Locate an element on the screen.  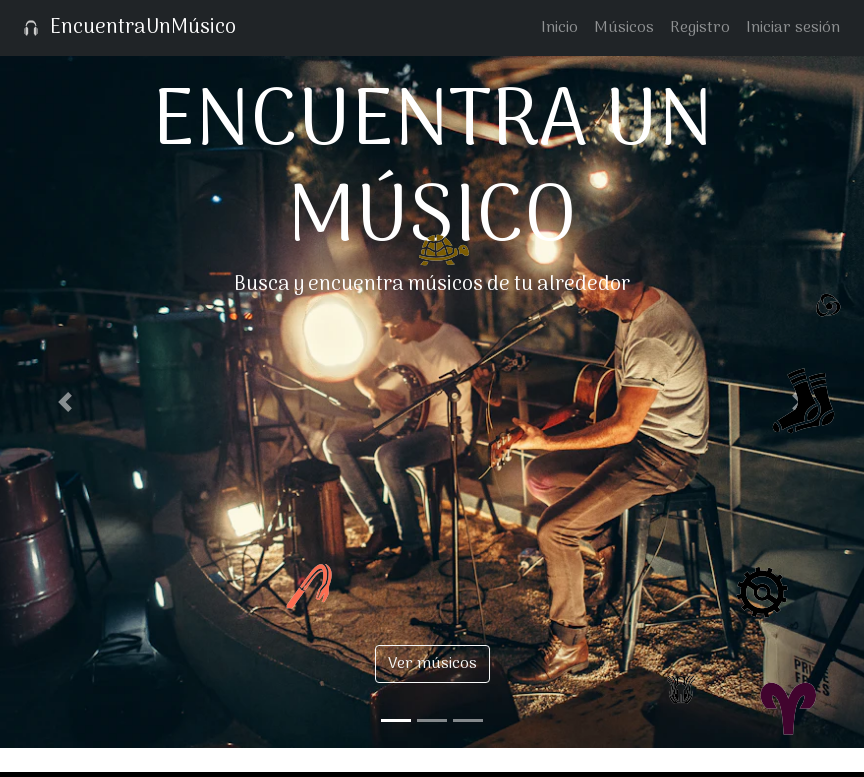
indicates a special power-up or ability is active is located at coordinates (681, 690).